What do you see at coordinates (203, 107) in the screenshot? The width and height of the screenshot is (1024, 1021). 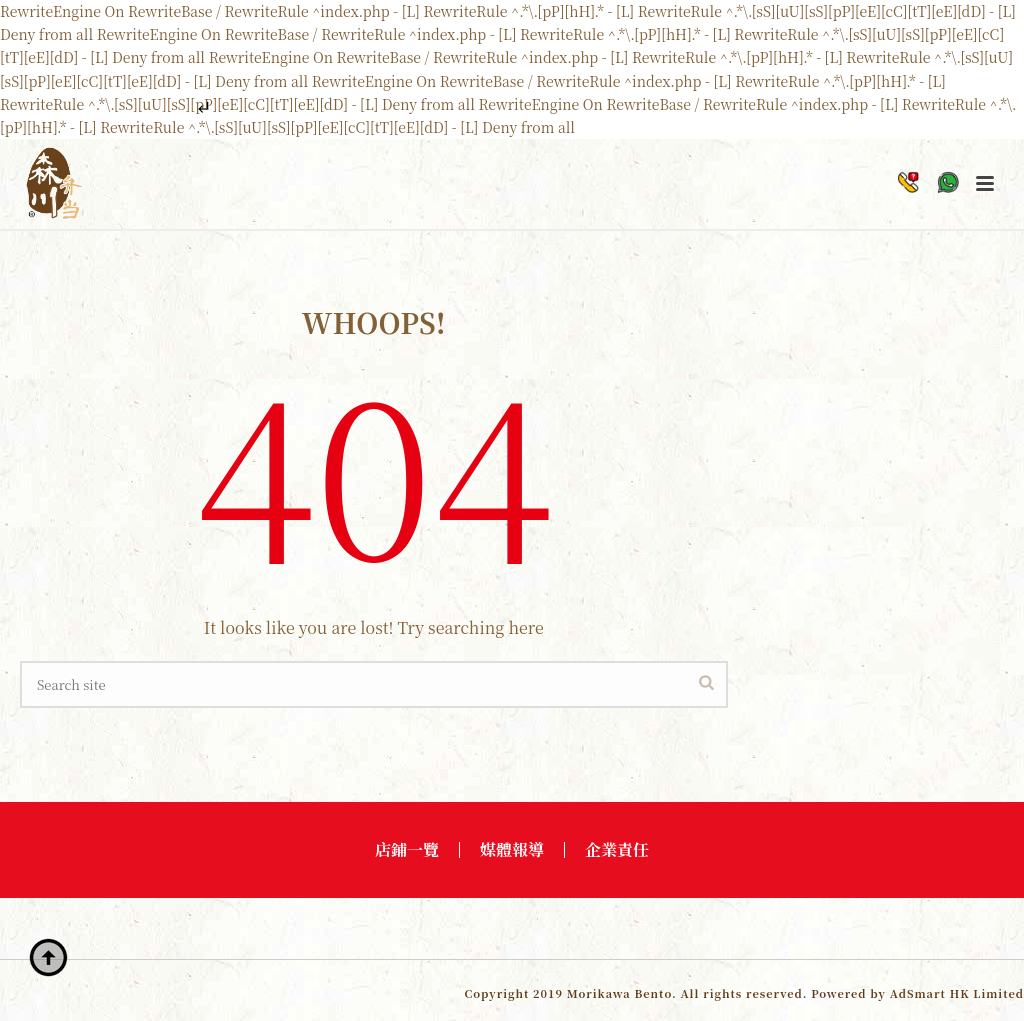 I see `navigate back to parent directory` at bounding box center [203, 107].